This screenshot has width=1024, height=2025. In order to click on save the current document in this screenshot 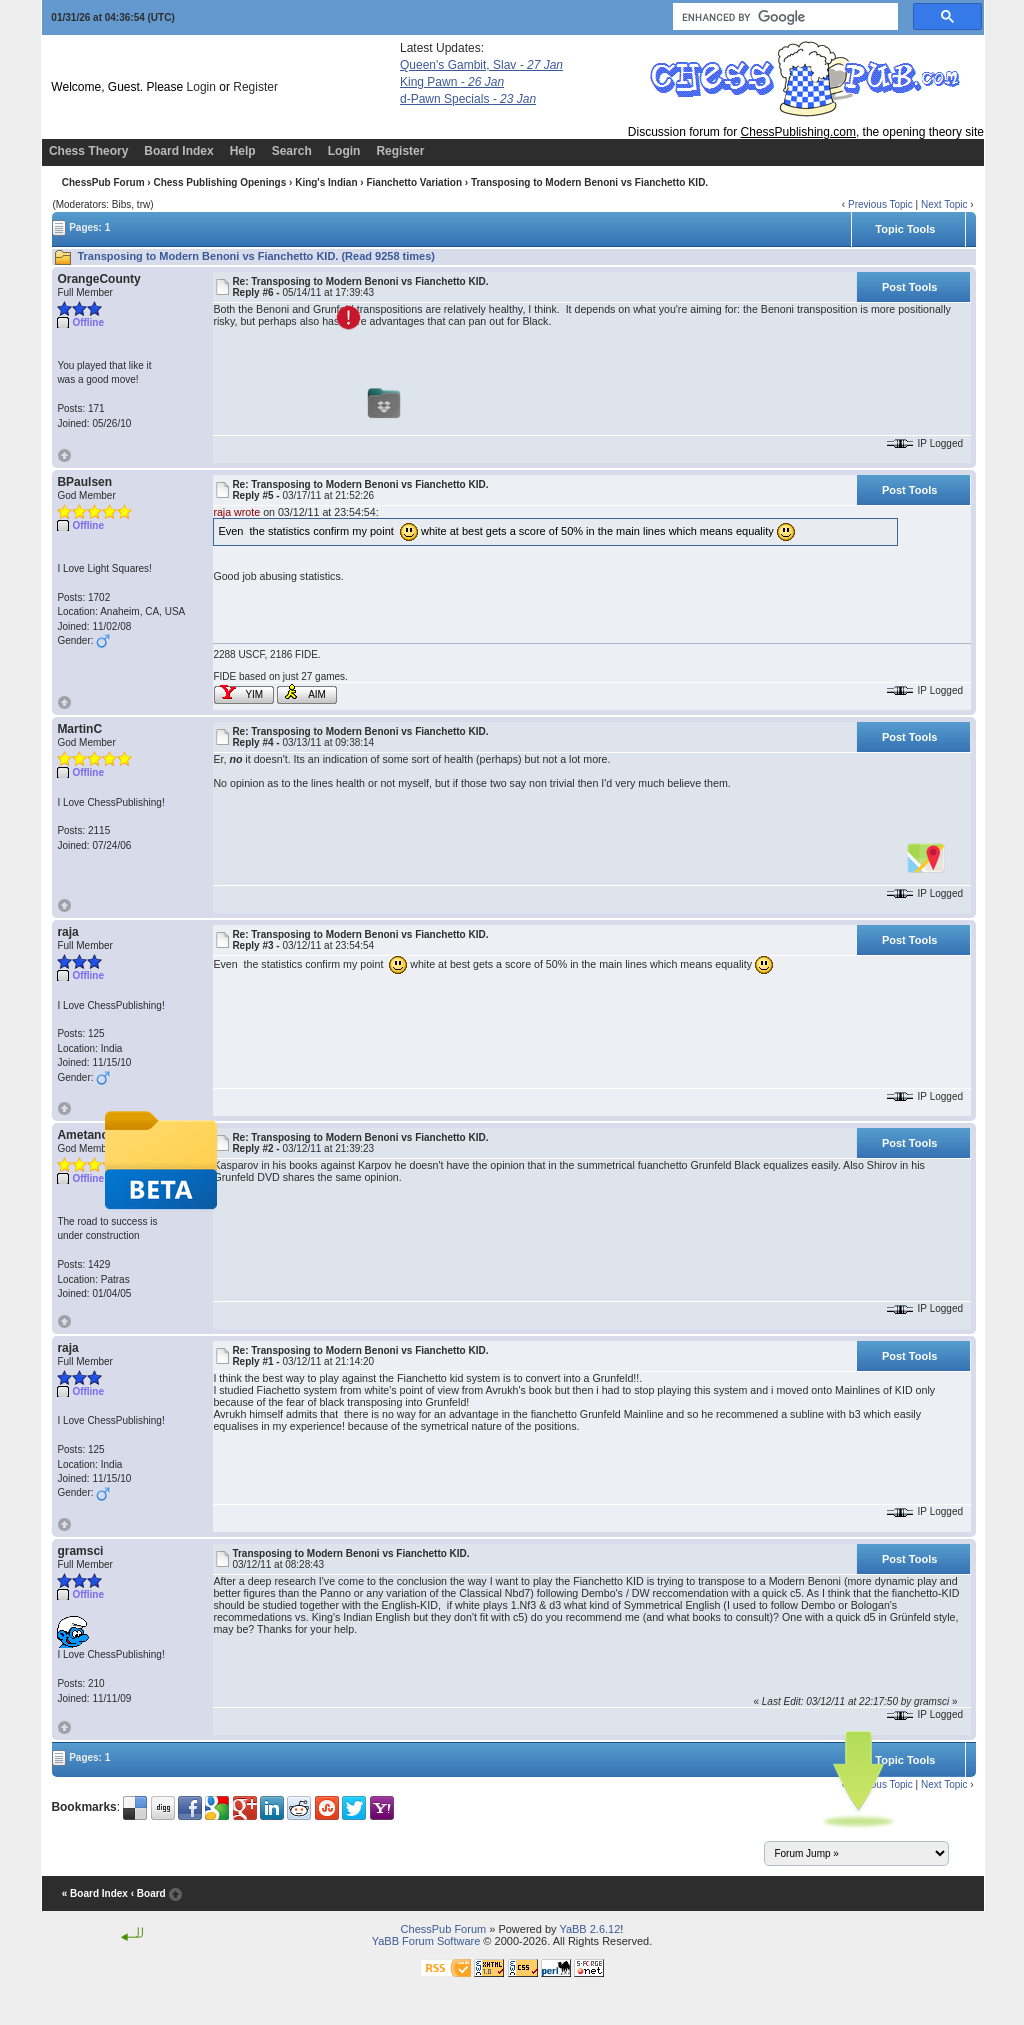, I will do `click(858, 1773)`.